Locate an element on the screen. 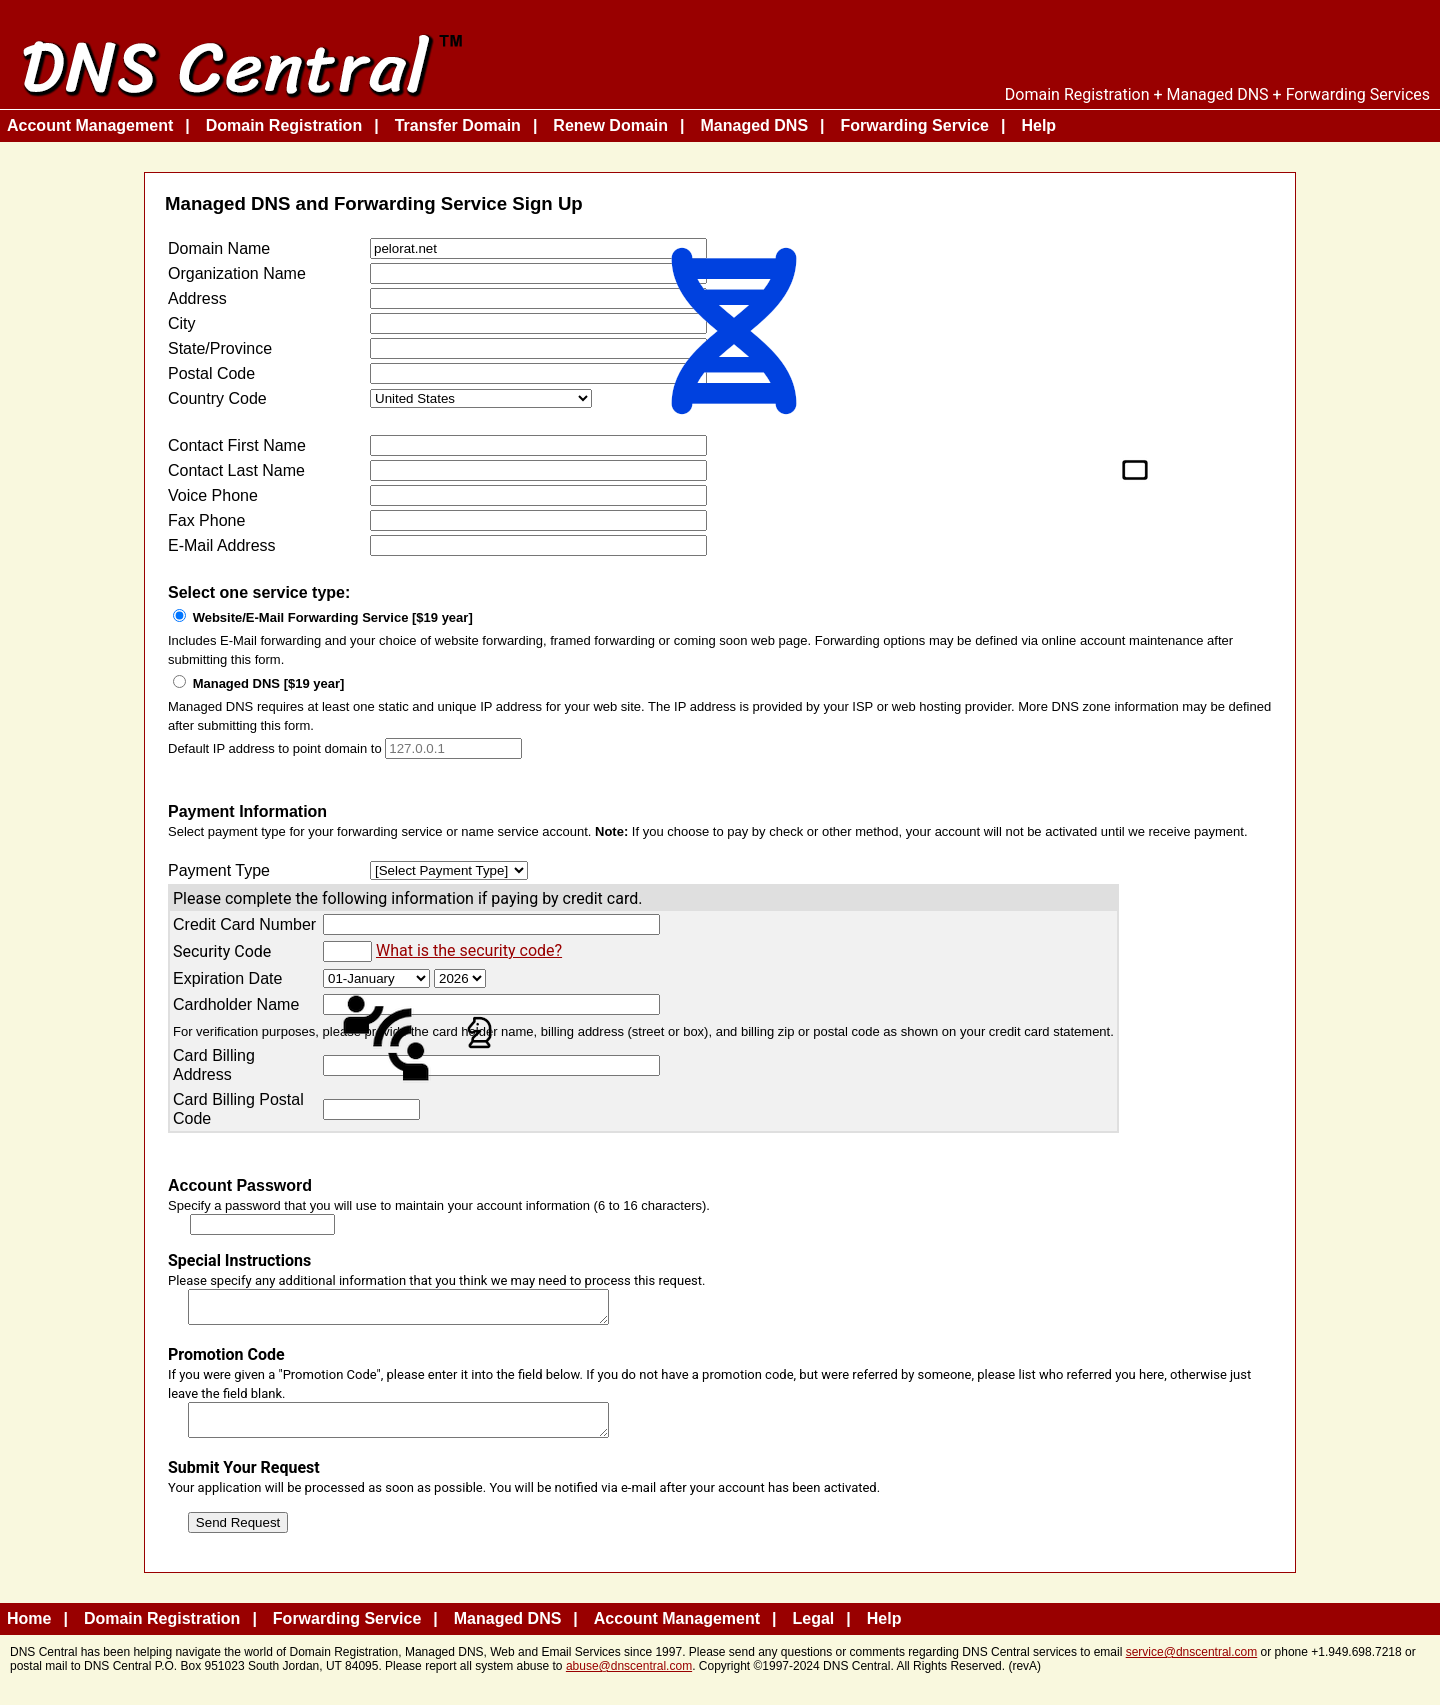 The image size is (1440, 1705). access genetics or DNA-related features is located at coordinates (734, 331).